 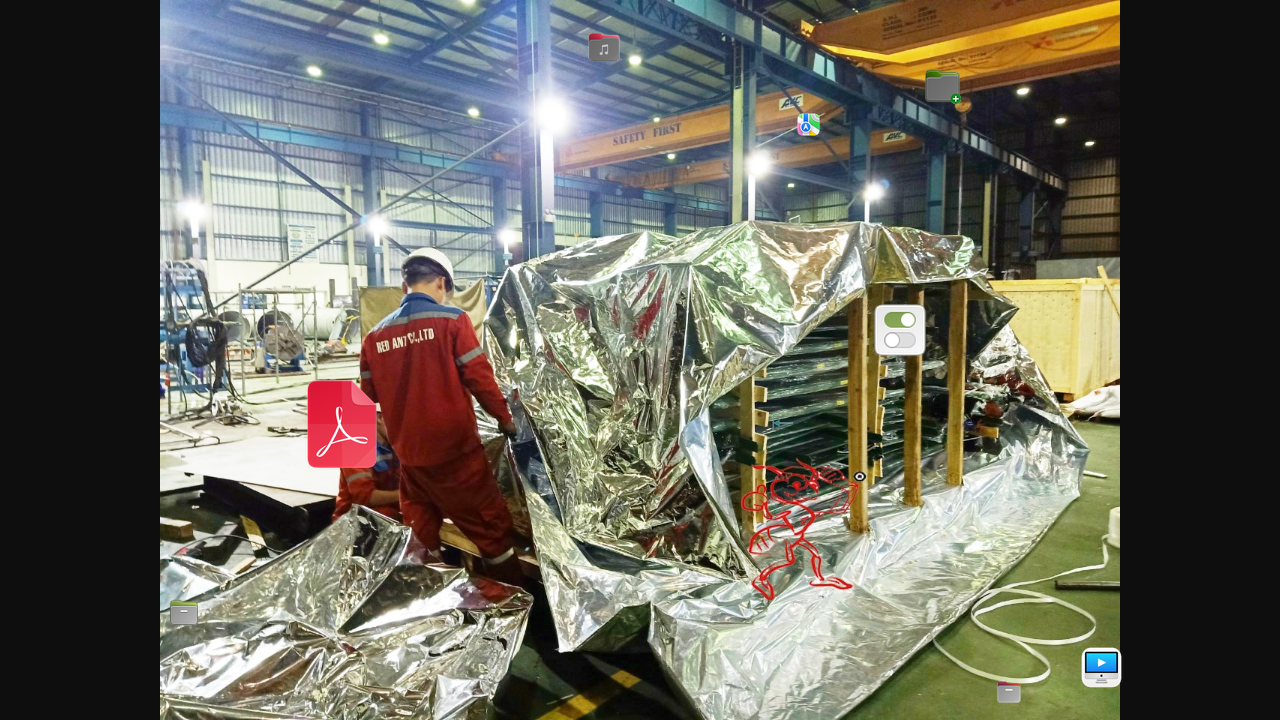 I want to click on open gnome tweaks settings, so click(x=900, y=330).